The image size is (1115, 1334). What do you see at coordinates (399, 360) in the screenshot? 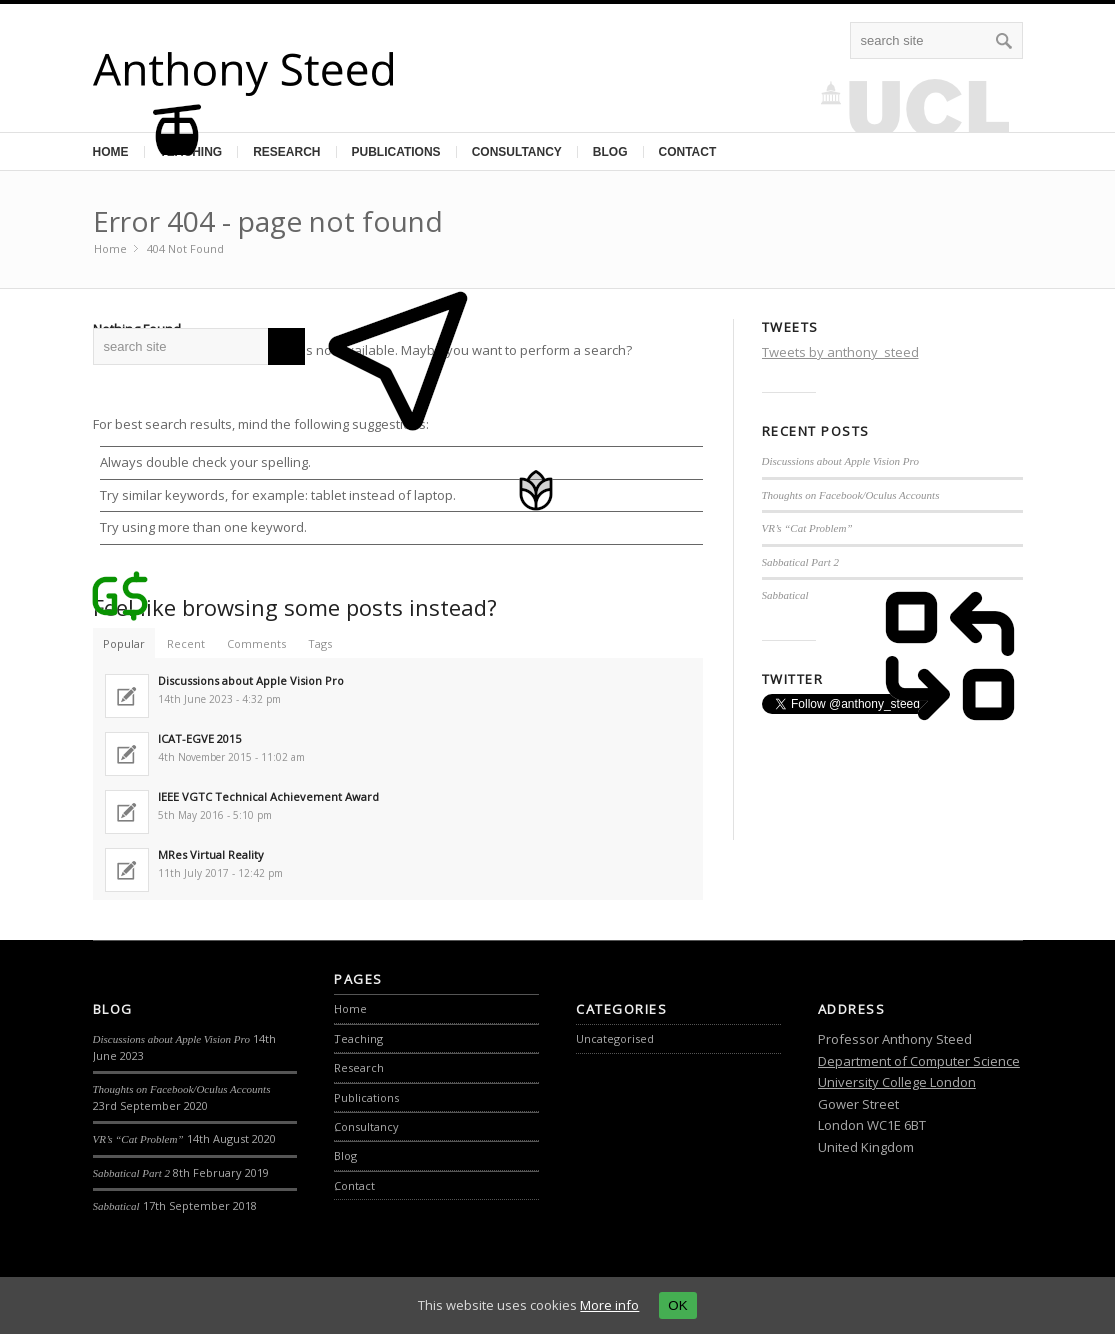
I see `share your current location` at bounding box center [399, 360].